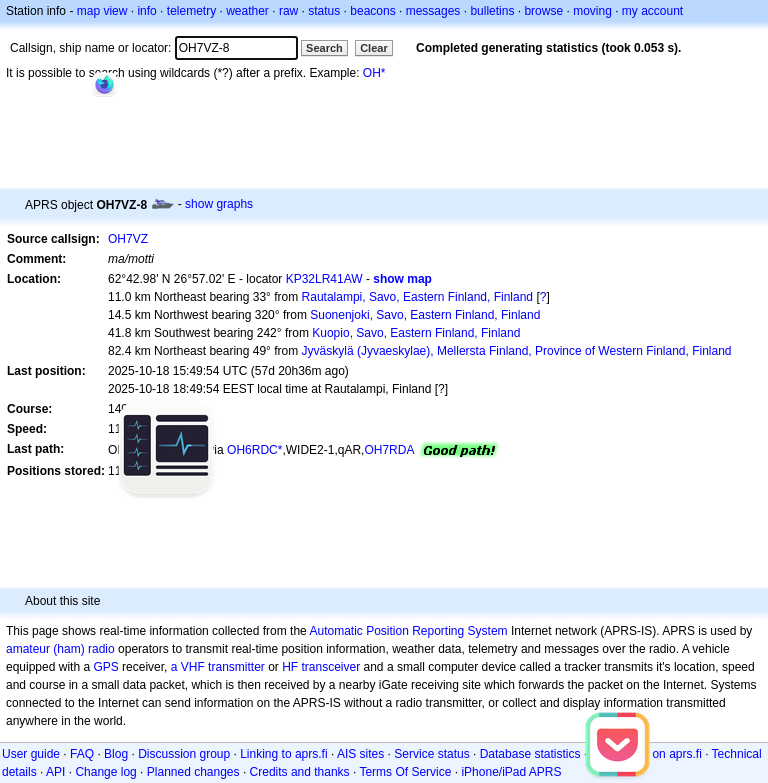  What do you see at coordinates (617, 744) in the screenshot?
I see `open the pocket app to view saved articles` at bounding box center [617, 744].